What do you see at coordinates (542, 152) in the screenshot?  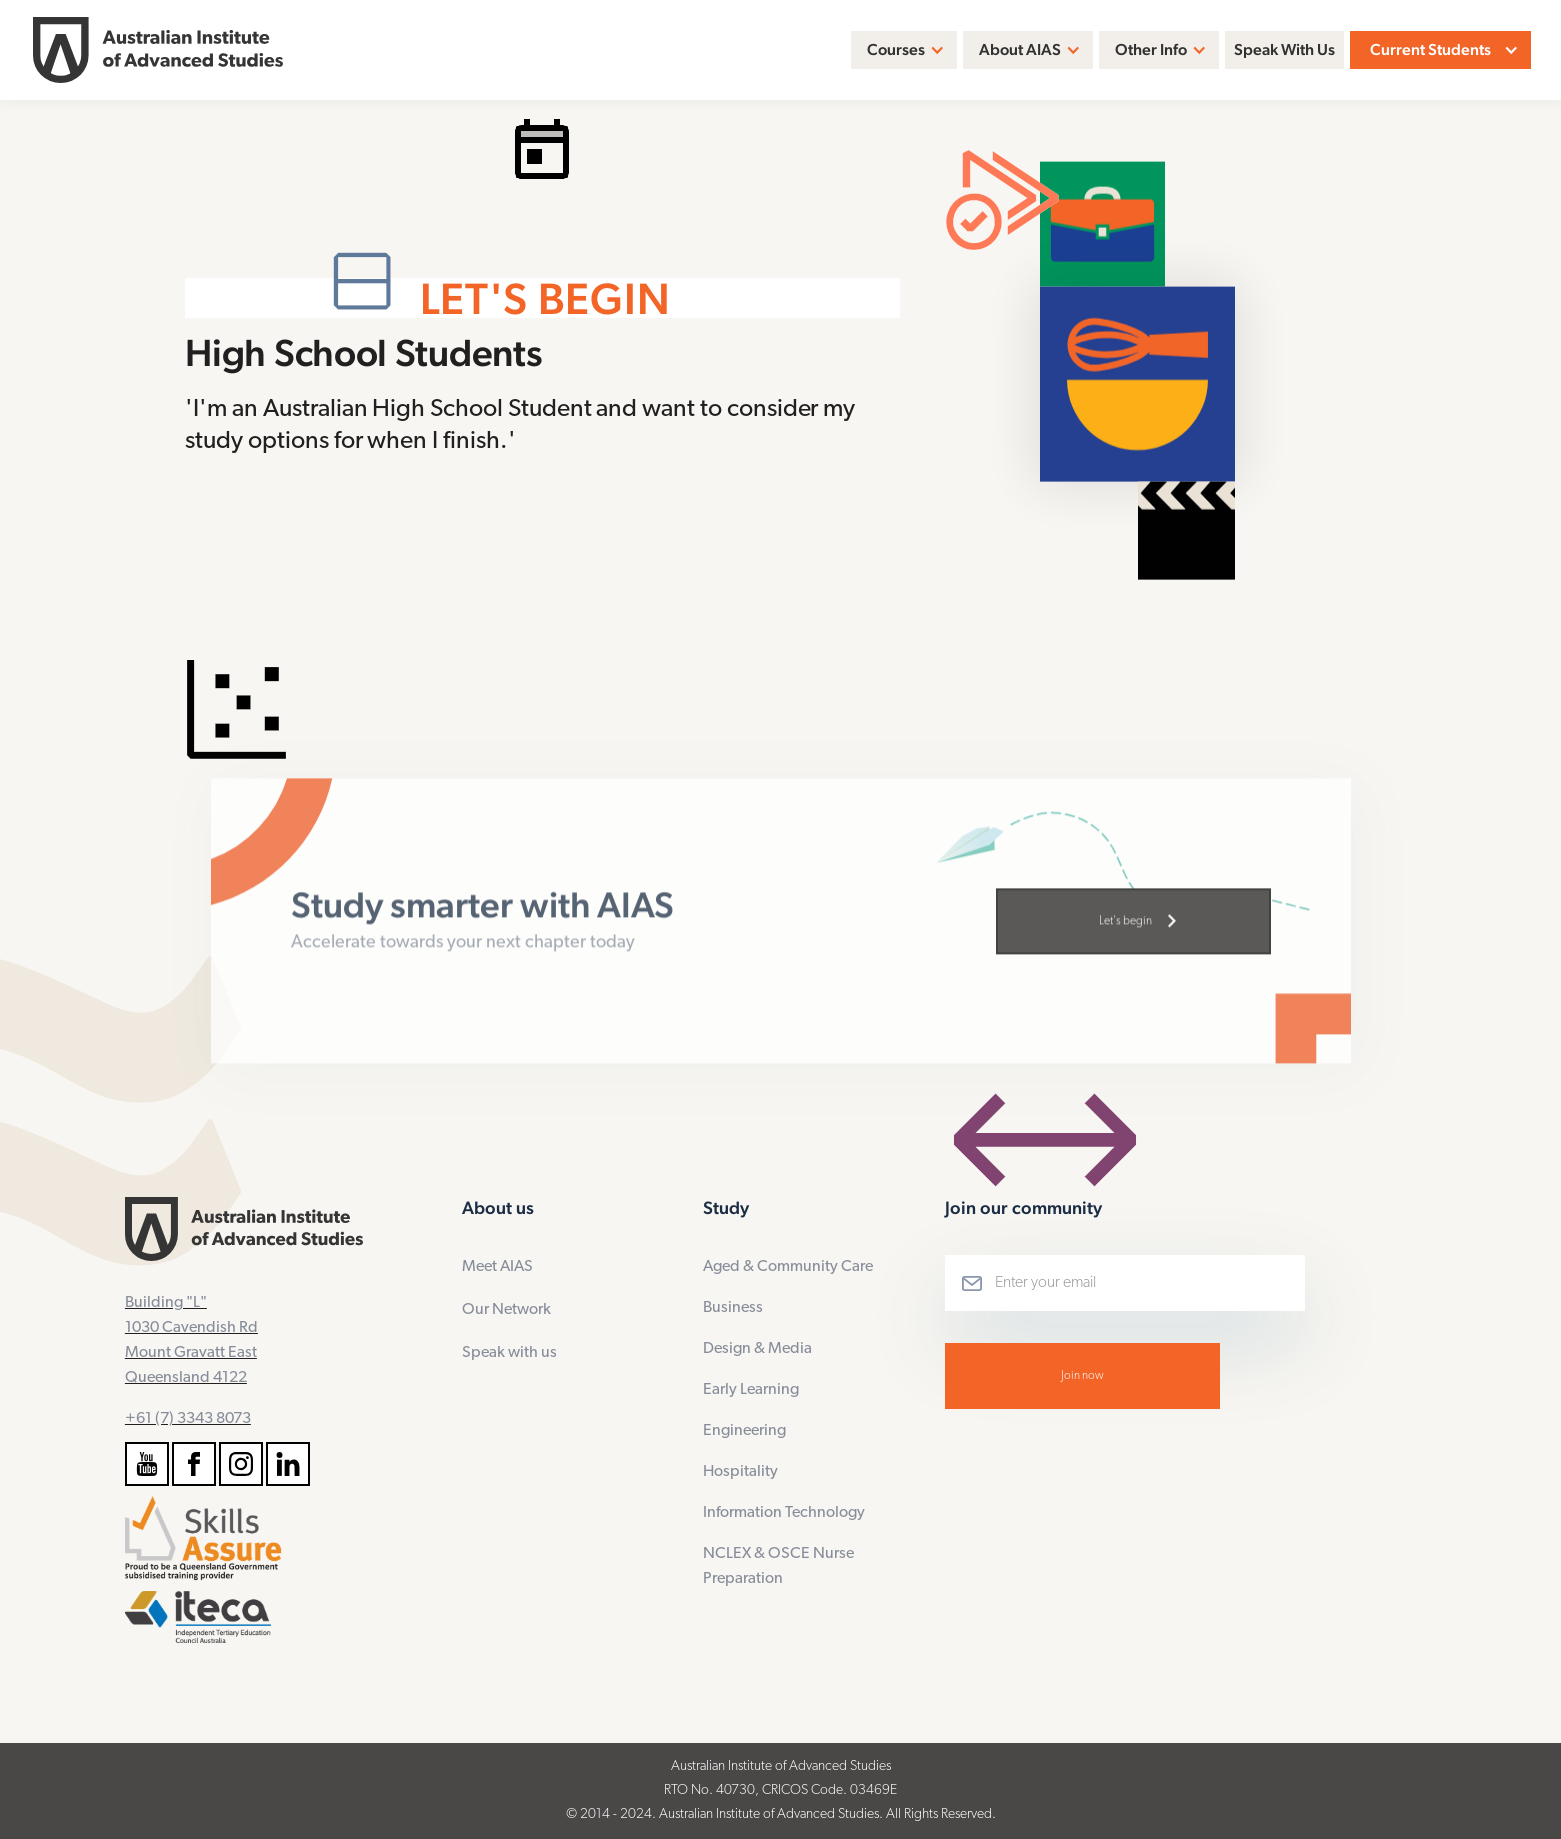 I see `view today's date or events` at bounding box center [542, 152].